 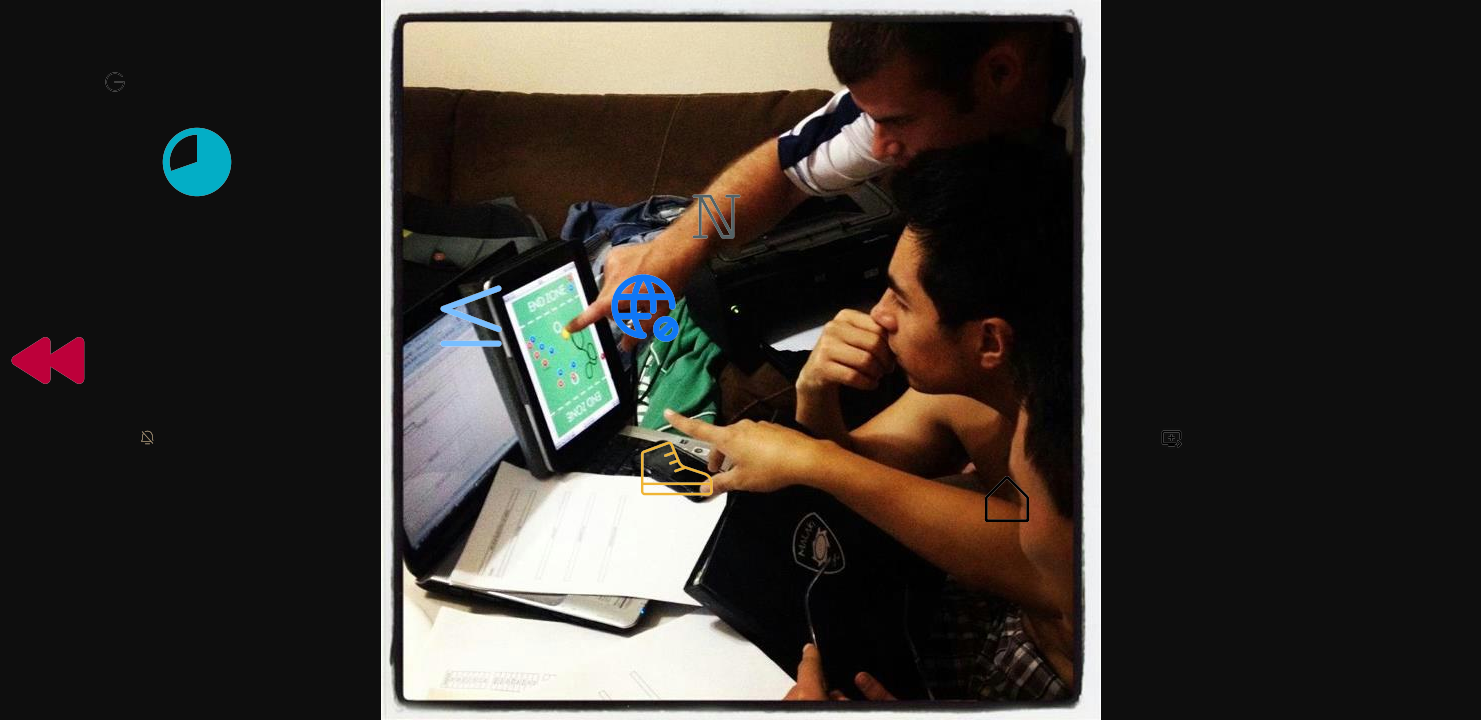 What do you see at coordinates (147, 437) in the screenshot?
I see `mute notifications` at bounding box center [147, 437].